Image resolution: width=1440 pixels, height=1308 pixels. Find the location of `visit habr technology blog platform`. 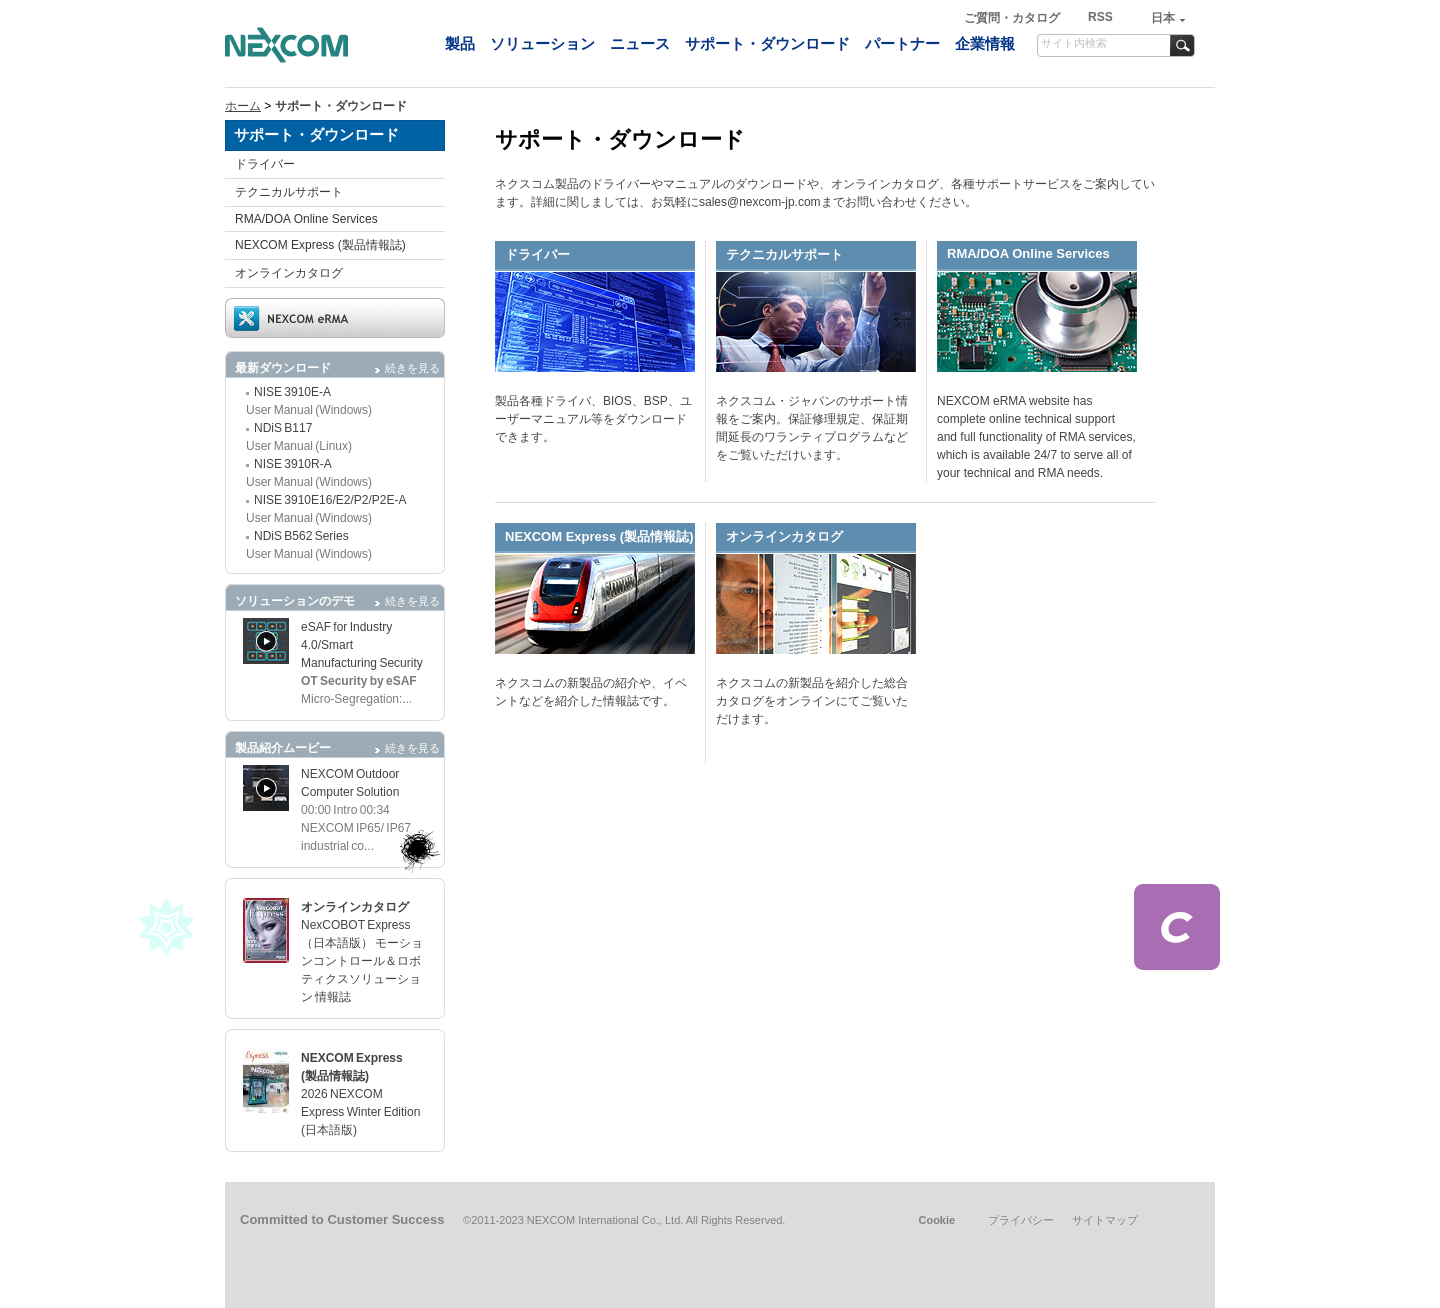

visit habr technology blog platform is located at coordinates (420, 851).